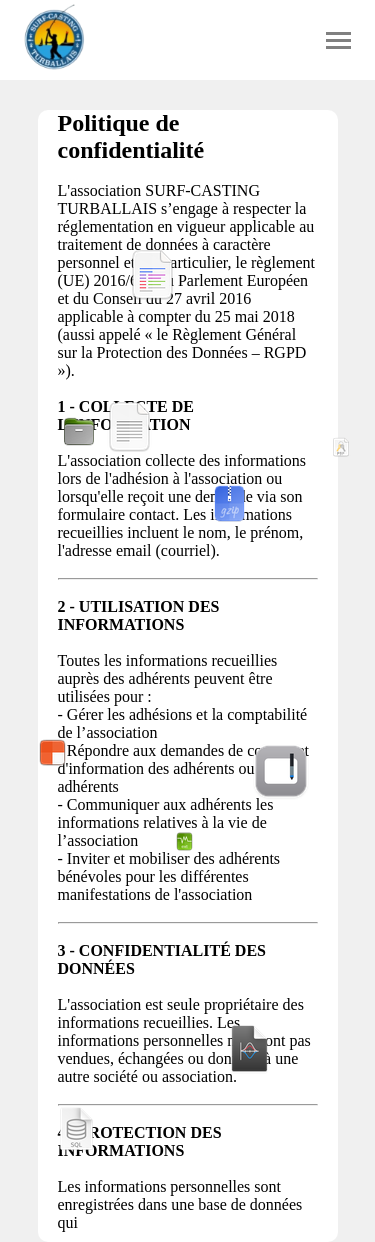  I want to click on switch to the bottom-right workspace, so click(52, 752).